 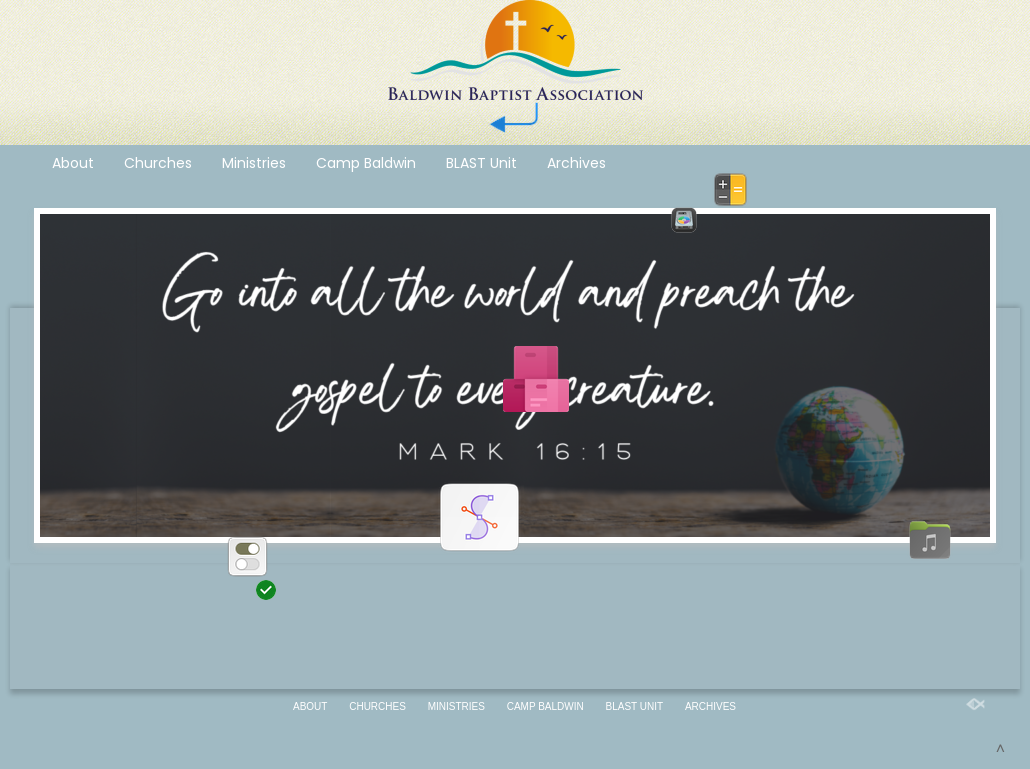 I want to click on reply to the sender of an email, so click(x=513, y=114).